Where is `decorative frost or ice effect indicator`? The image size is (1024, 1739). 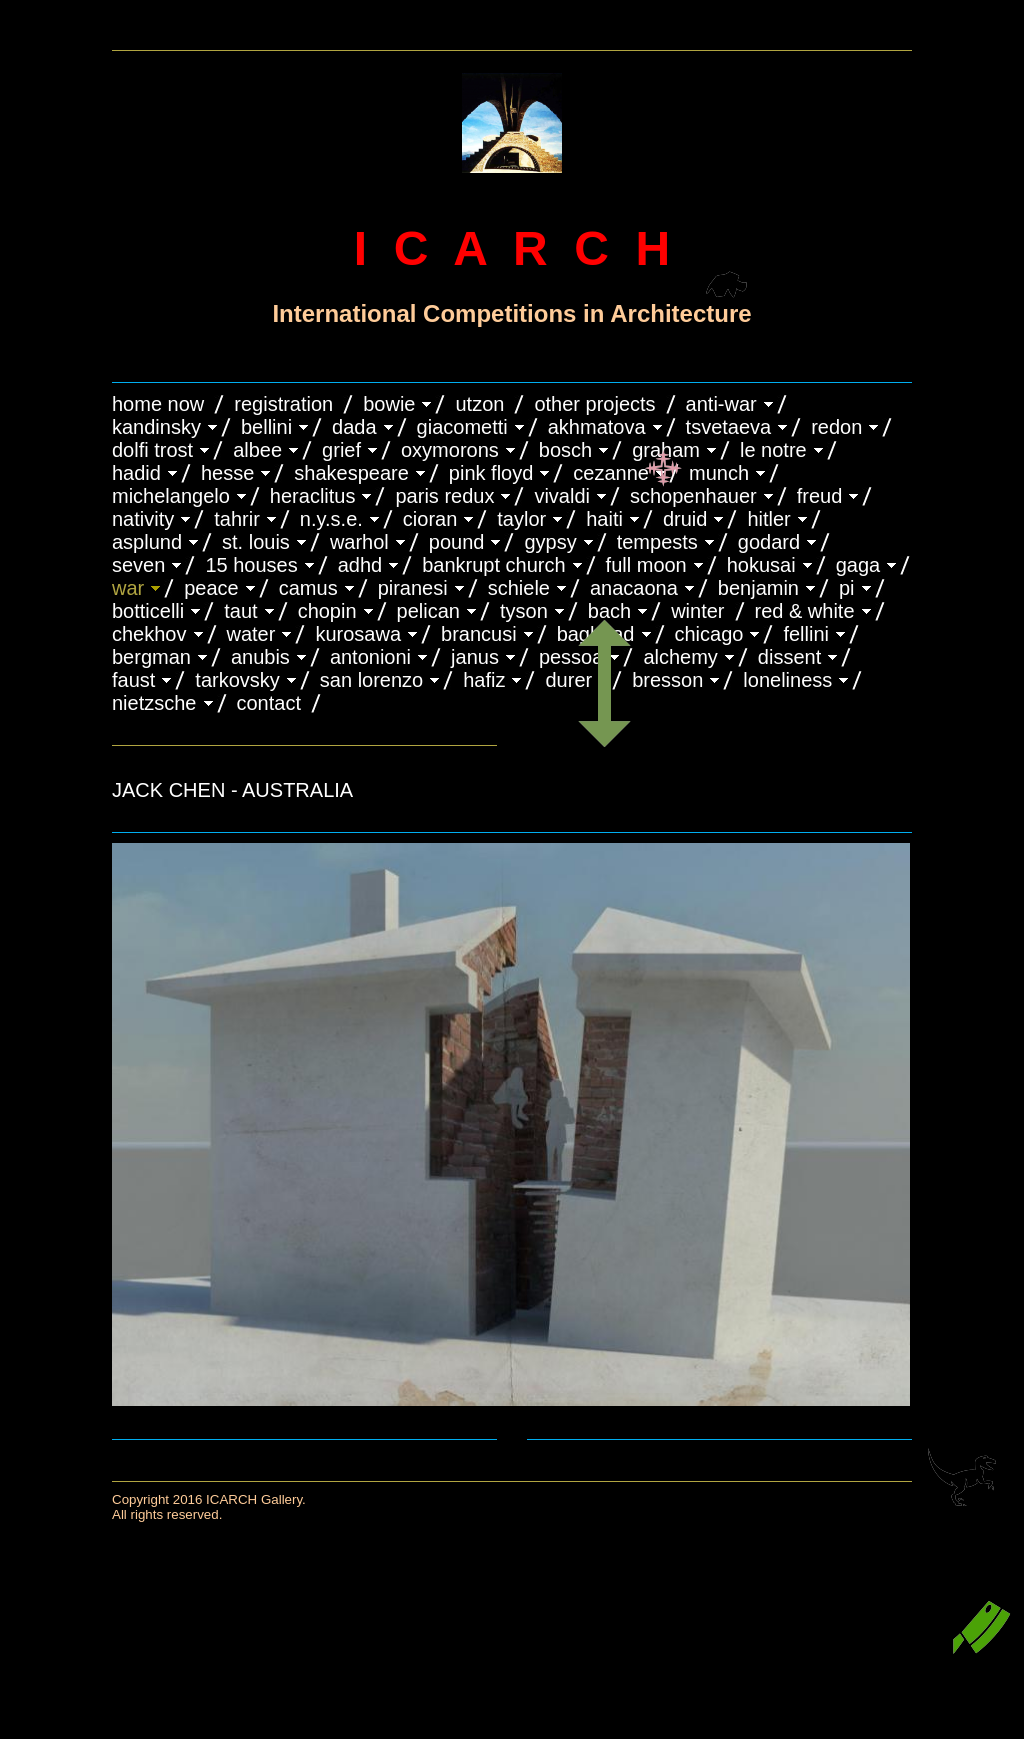
decorative frost or ice effect indicator is located at coordinates (663, 468).